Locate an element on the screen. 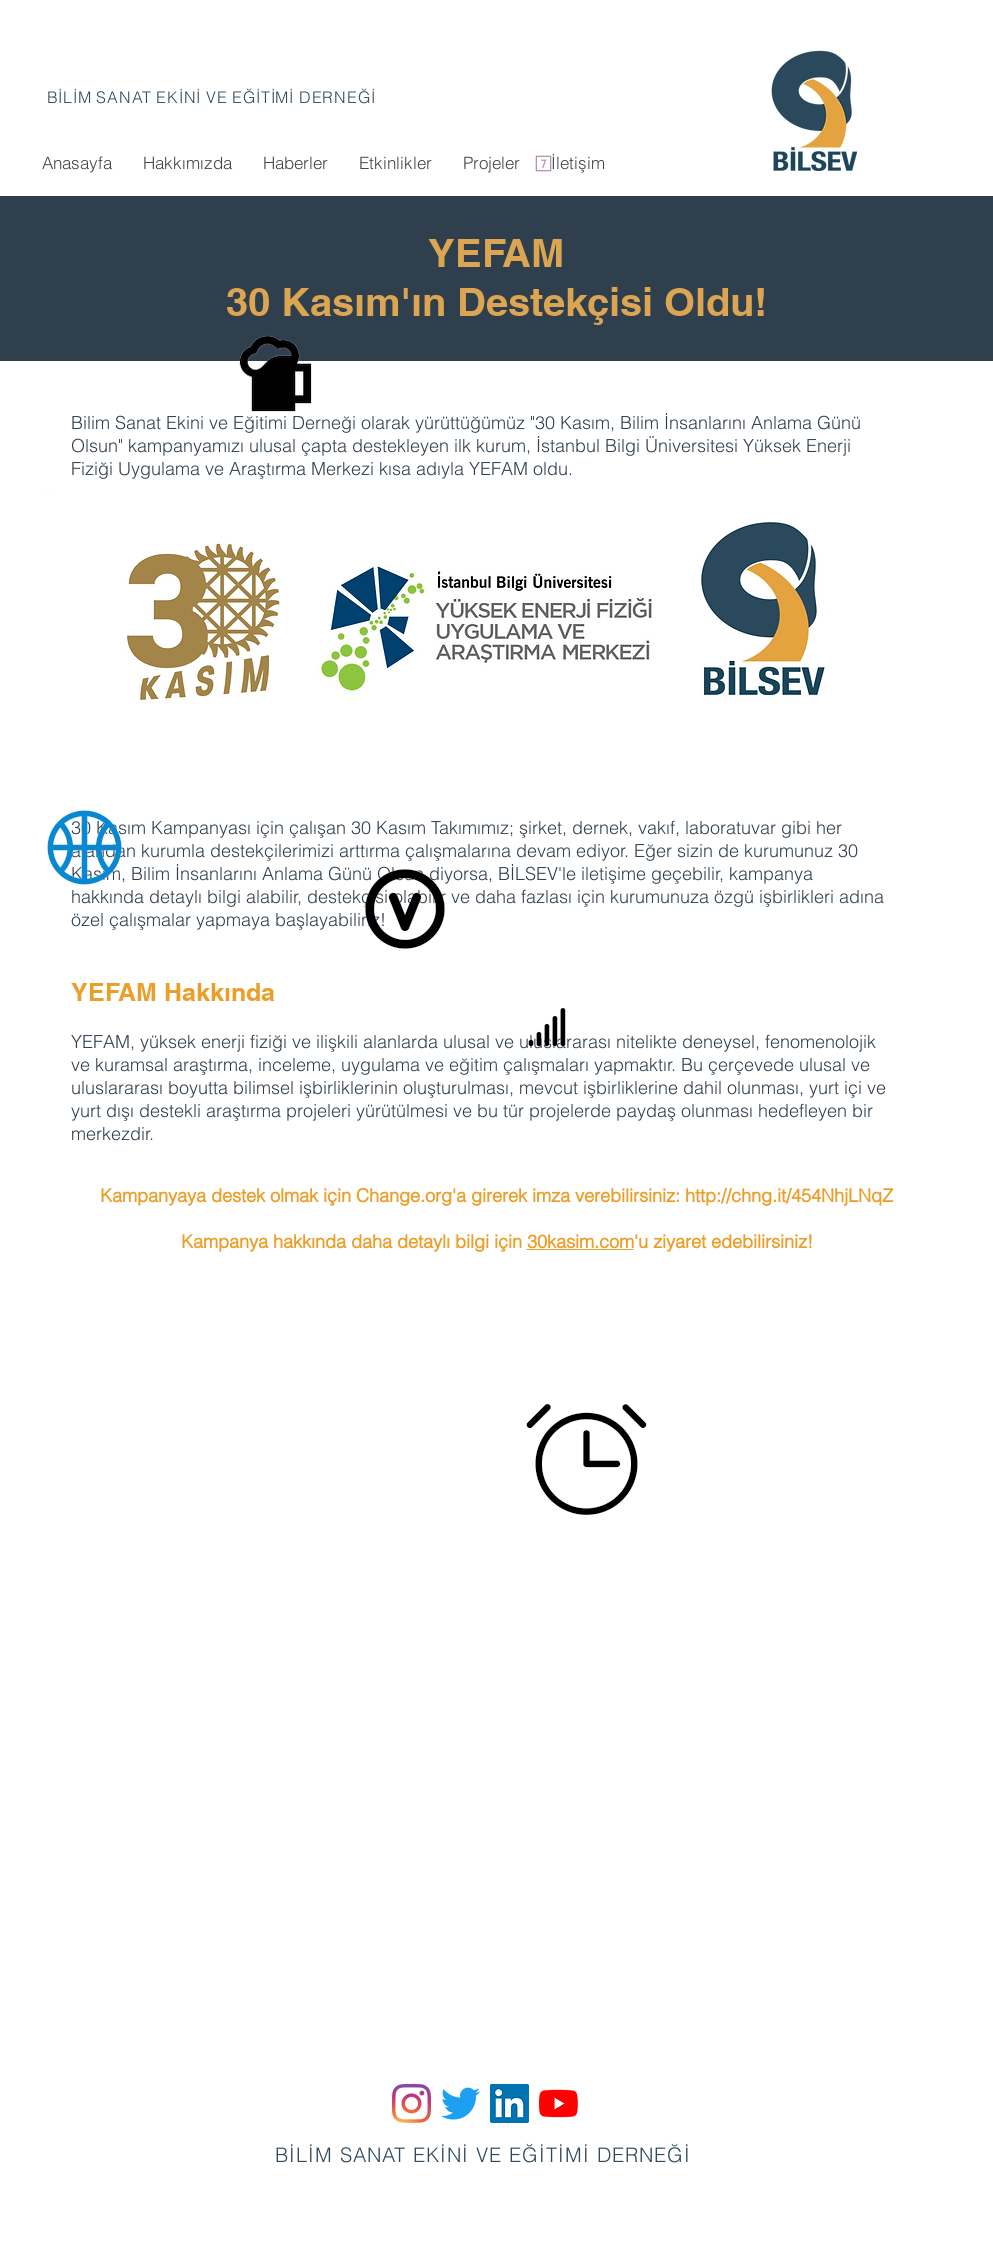 Image resolution: width=993 pixels, height=2253 pixels. select or input the number seven is located at coordinates (543, 163).